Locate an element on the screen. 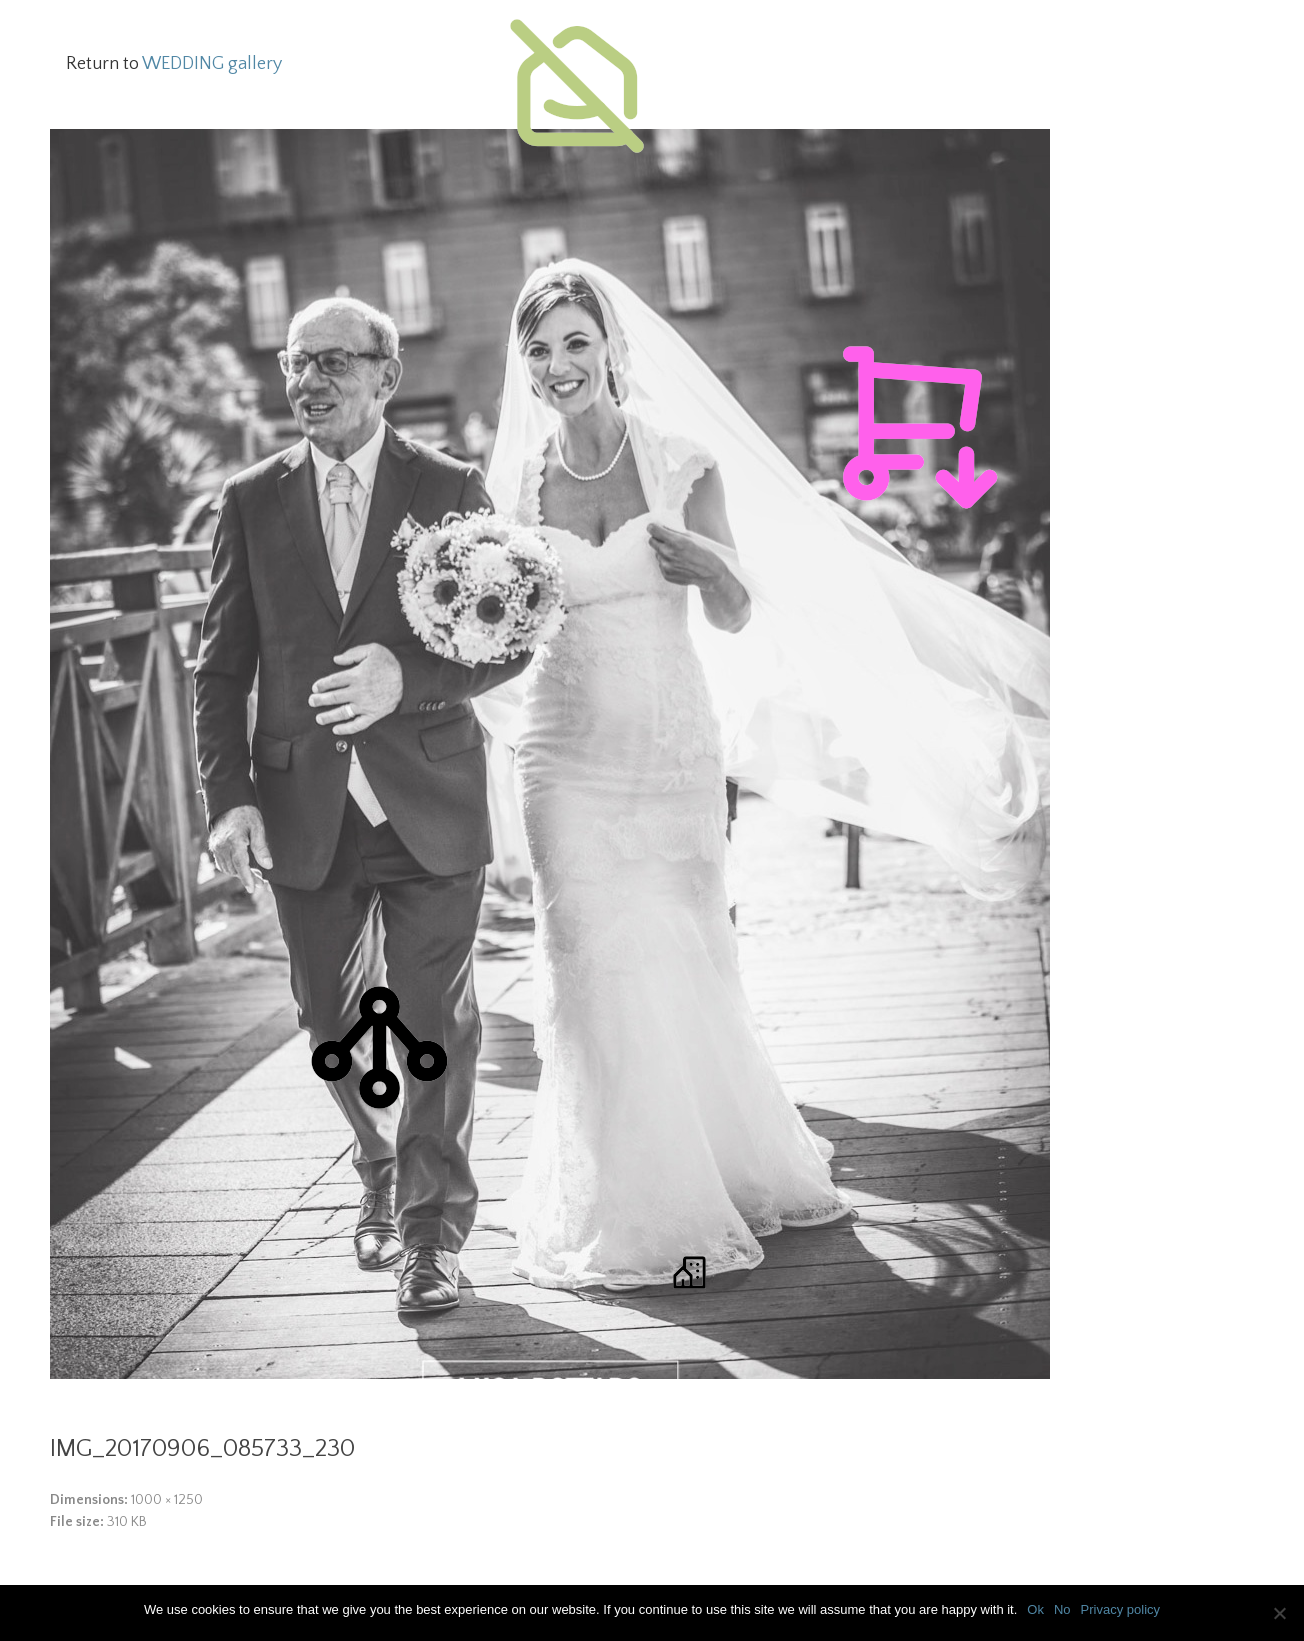 The image size is (1304, 1641). view community or residential buildings is located at coordinates (689, 1272).